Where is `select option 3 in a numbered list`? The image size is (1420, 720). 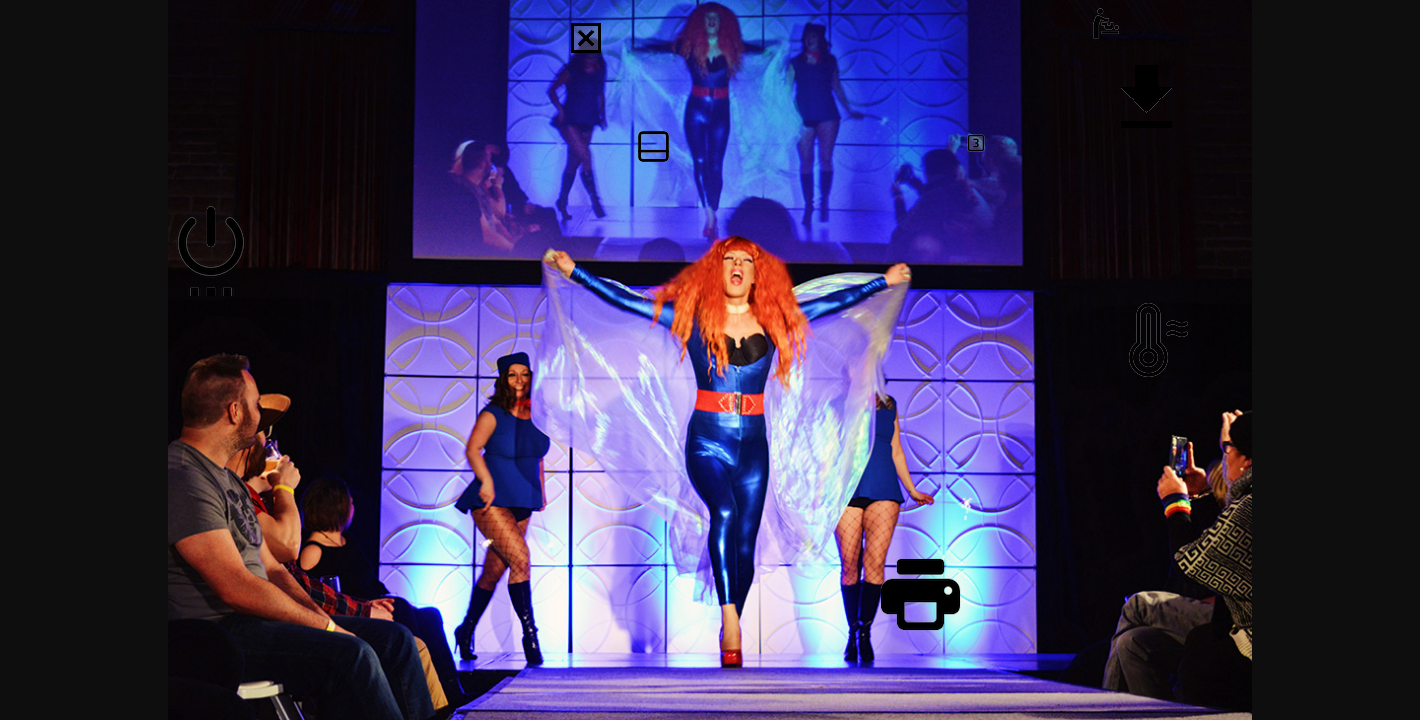 select option 3 in a numbered list is located at coordinates (976, 143).